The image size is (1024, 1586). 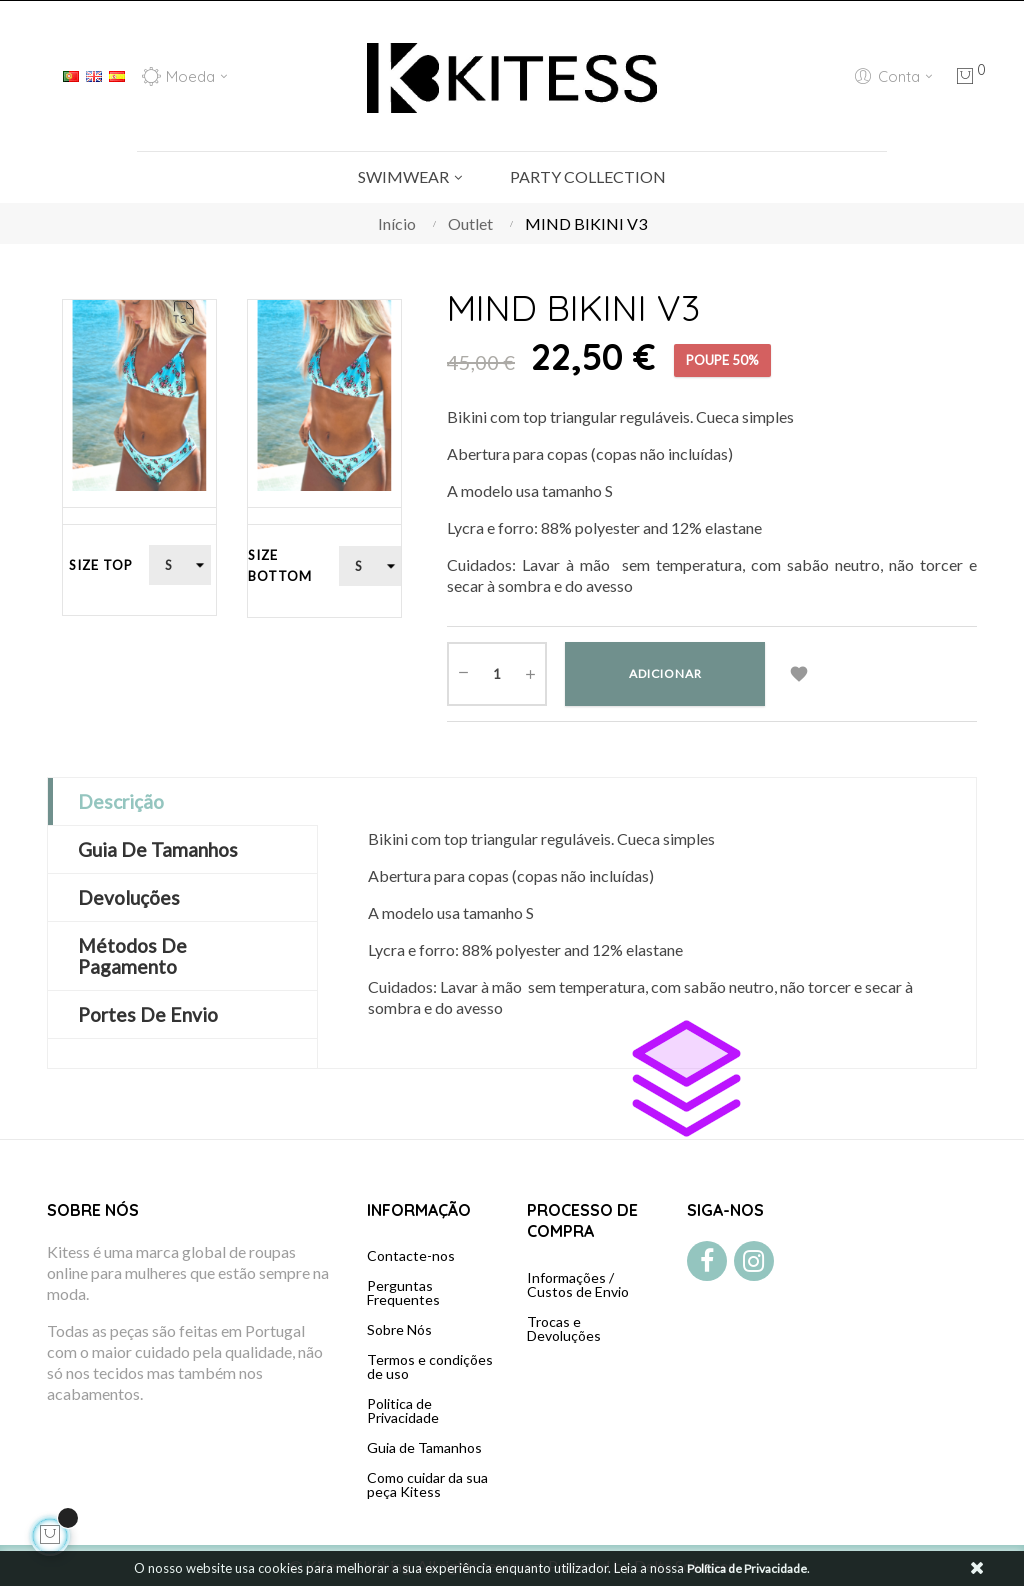 What do you see at coordinates (184, 313) in the screenshot?
I see `open a TypeScript file` at bounding box center [184, 313].